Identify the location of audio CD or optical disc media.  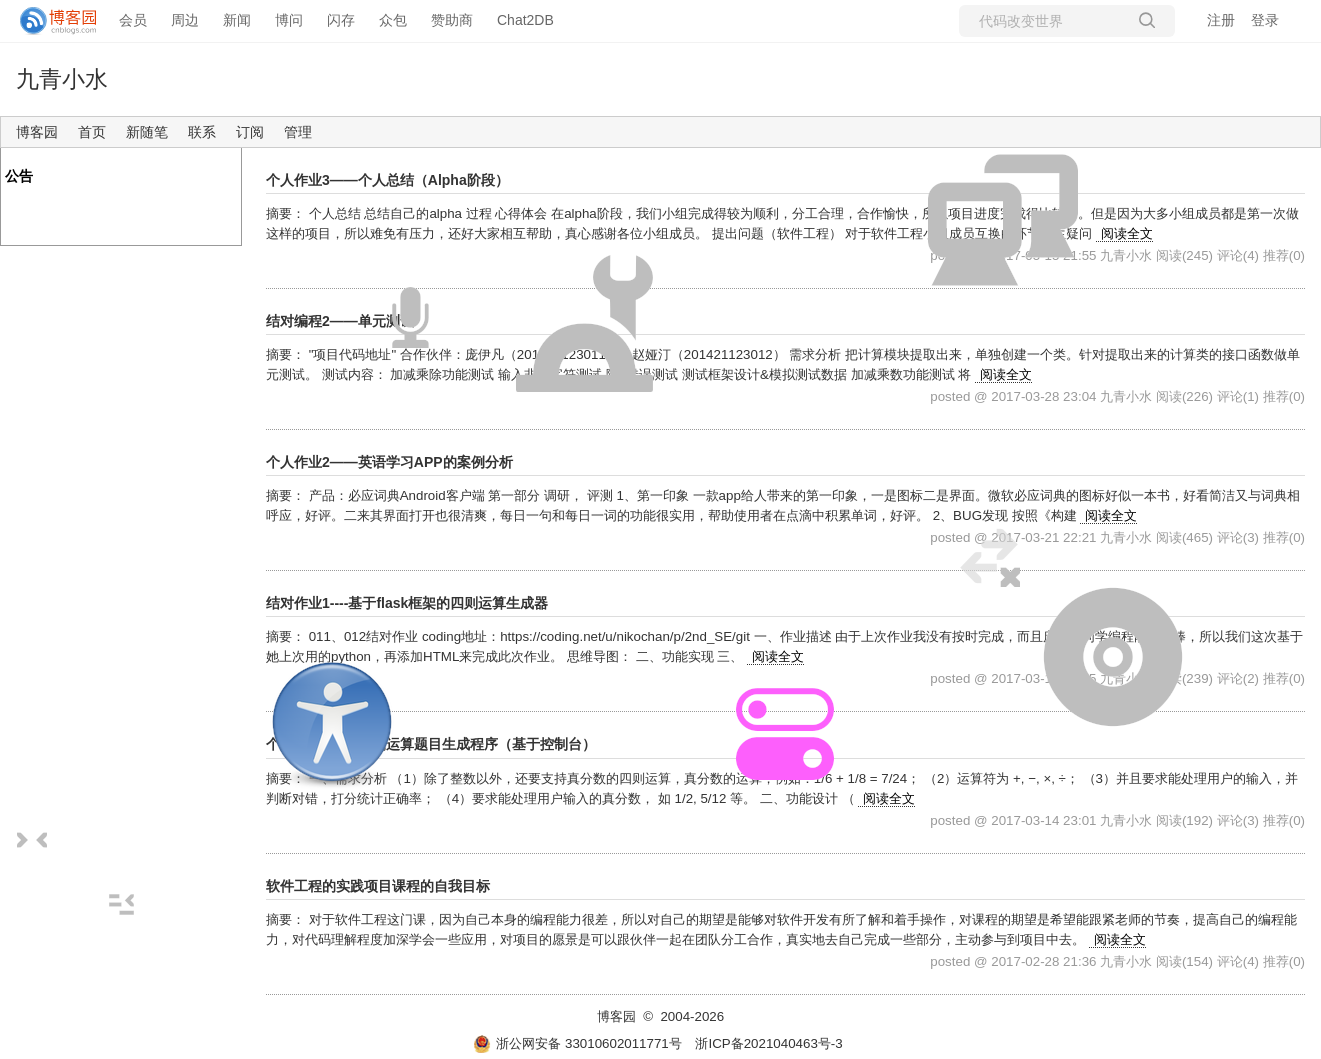
(1113, 657).